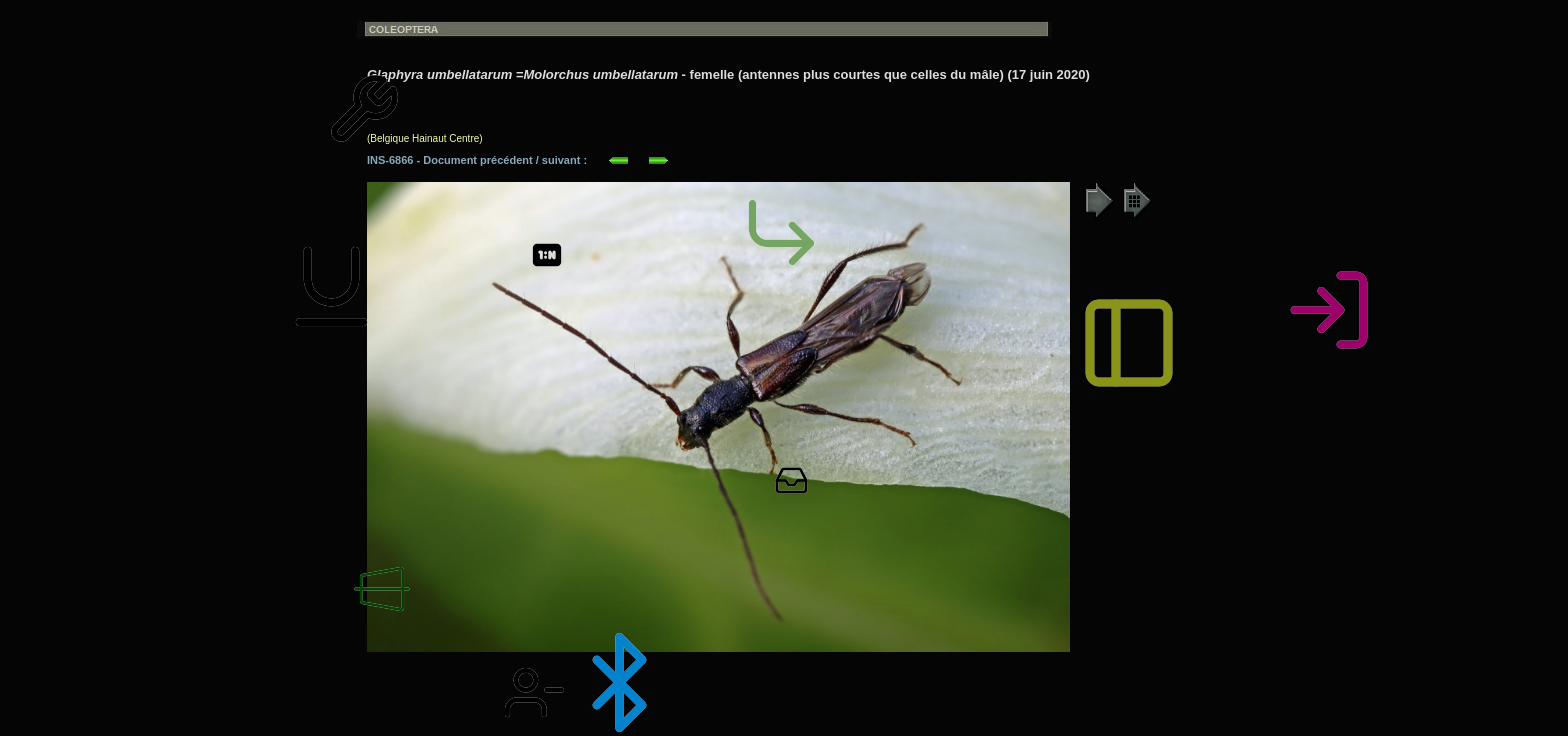  I want to click on access settings or configuration options, so click(363, 110).